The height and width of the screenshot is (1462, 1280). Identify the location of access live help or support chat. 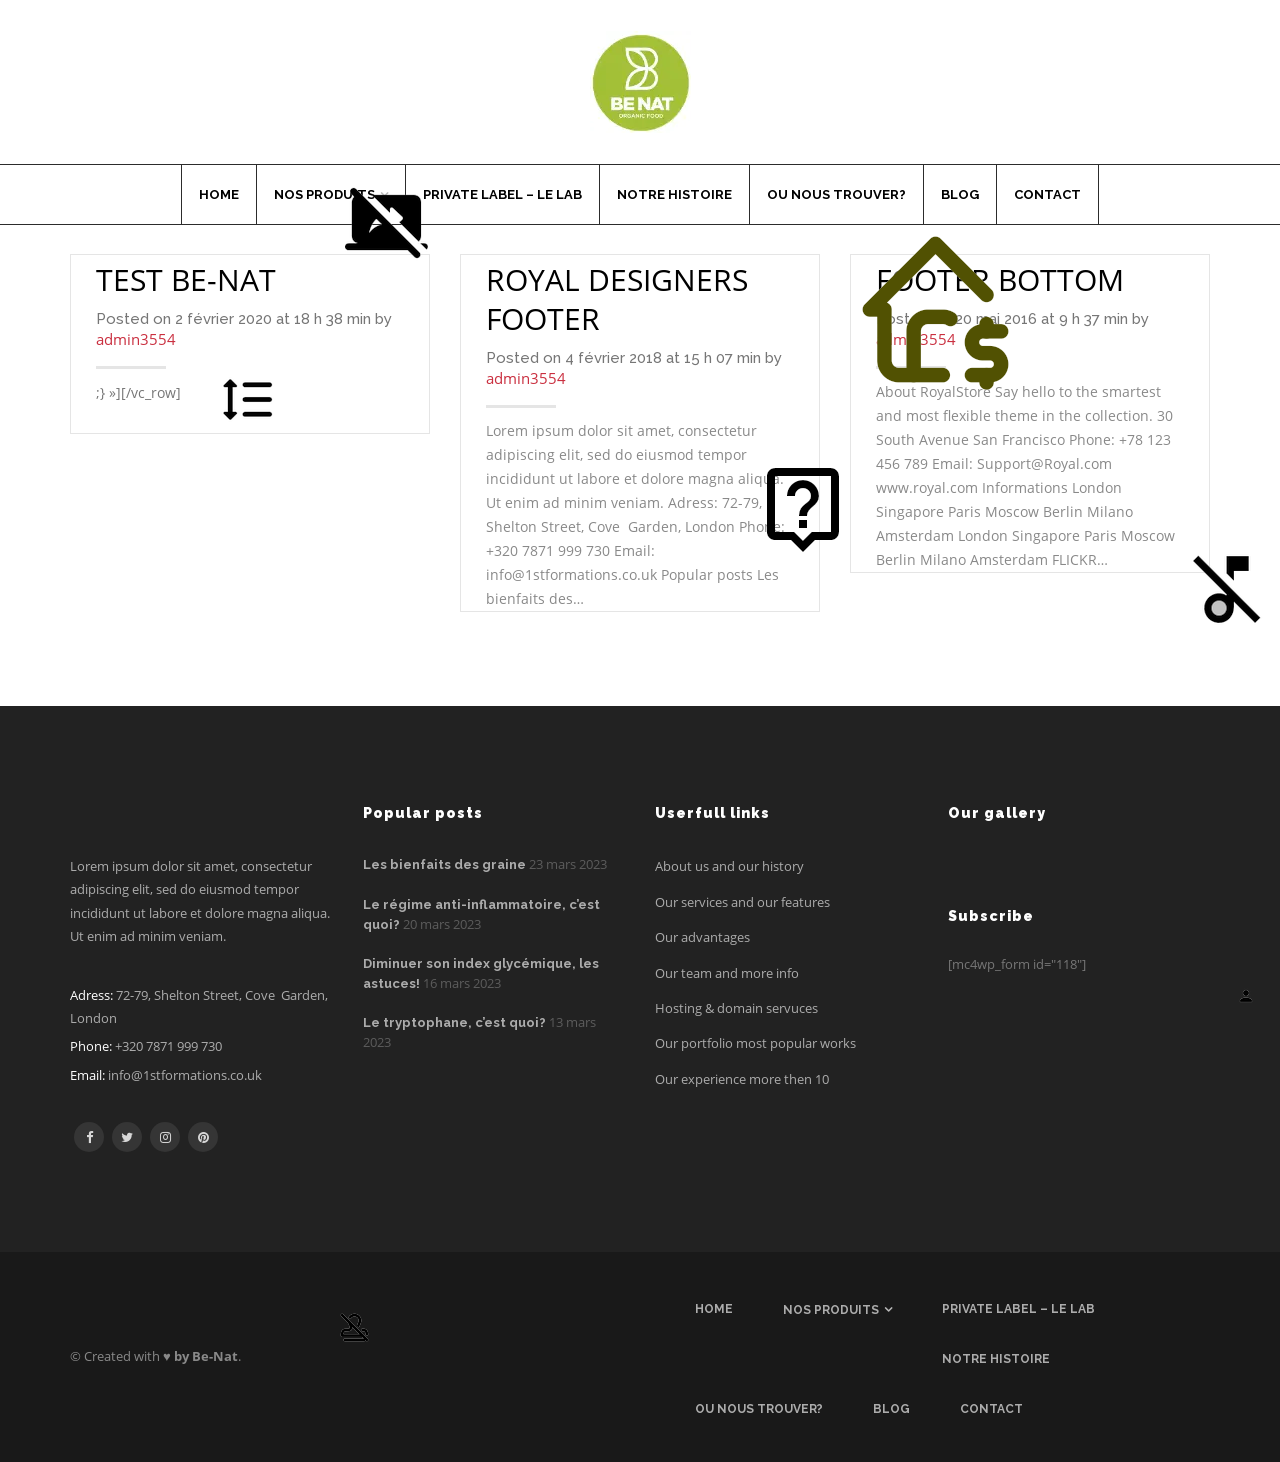
(803, 508).